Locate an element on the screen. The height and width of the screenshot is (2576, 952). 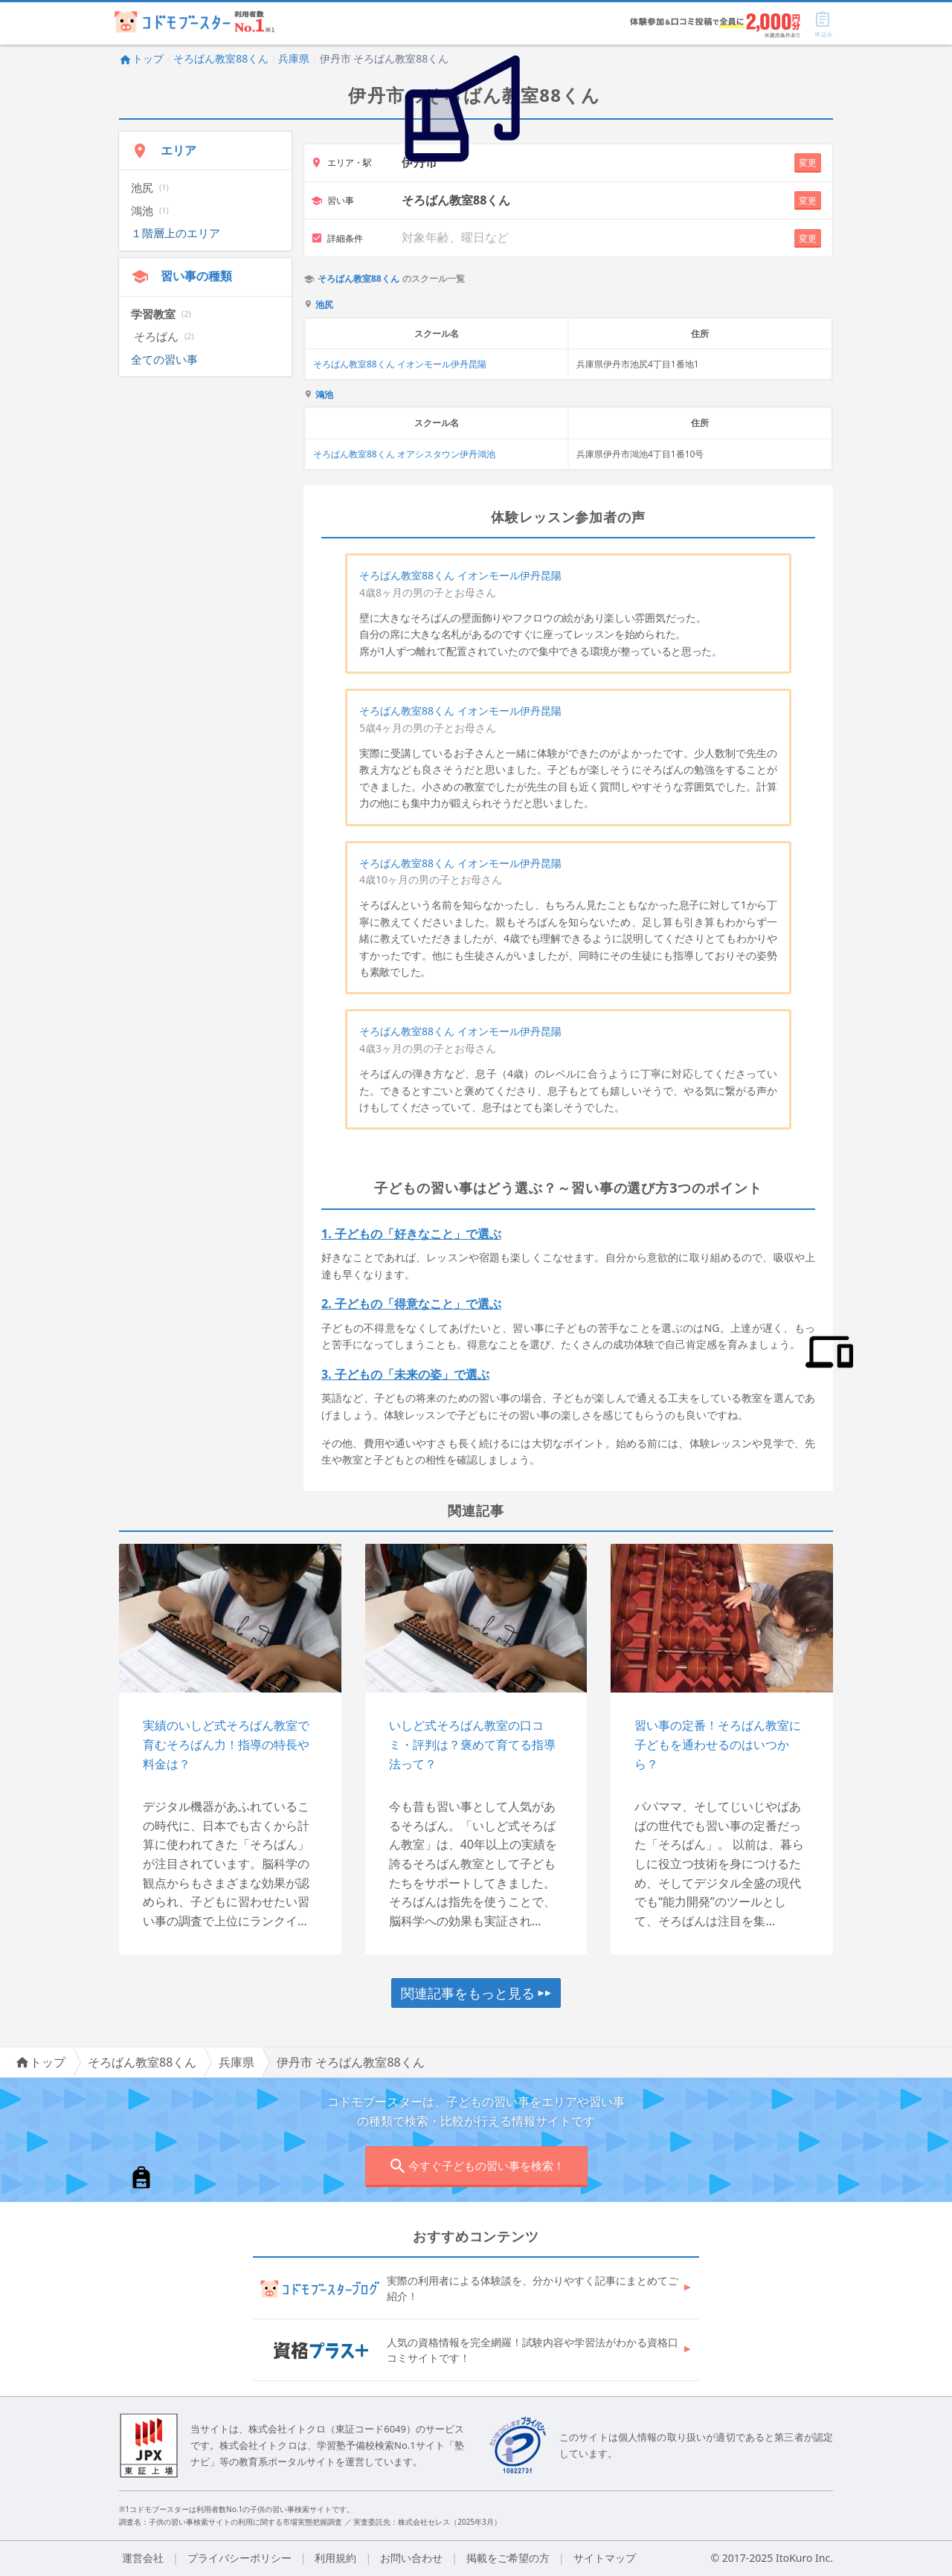
connect your phone to another device is located at coordinates (829, 1352).